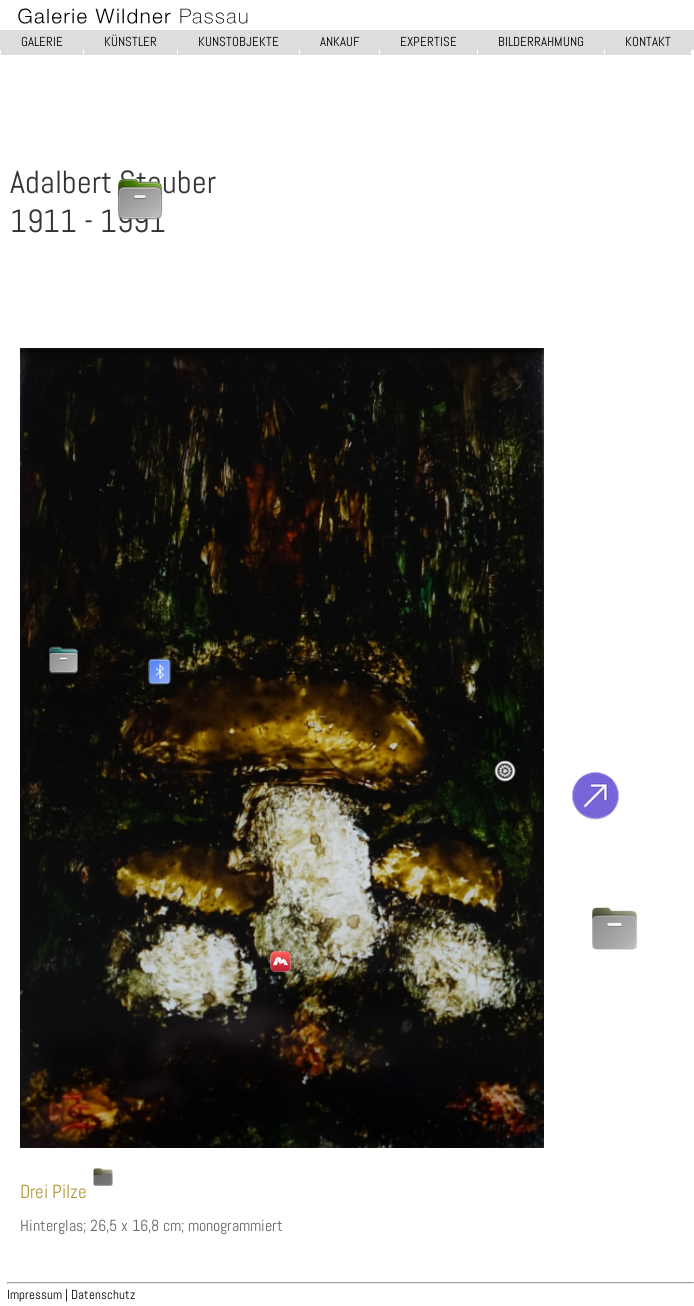 This screenshot has height=1306, width=694. I want to click on open system settings, so click(505, 771).